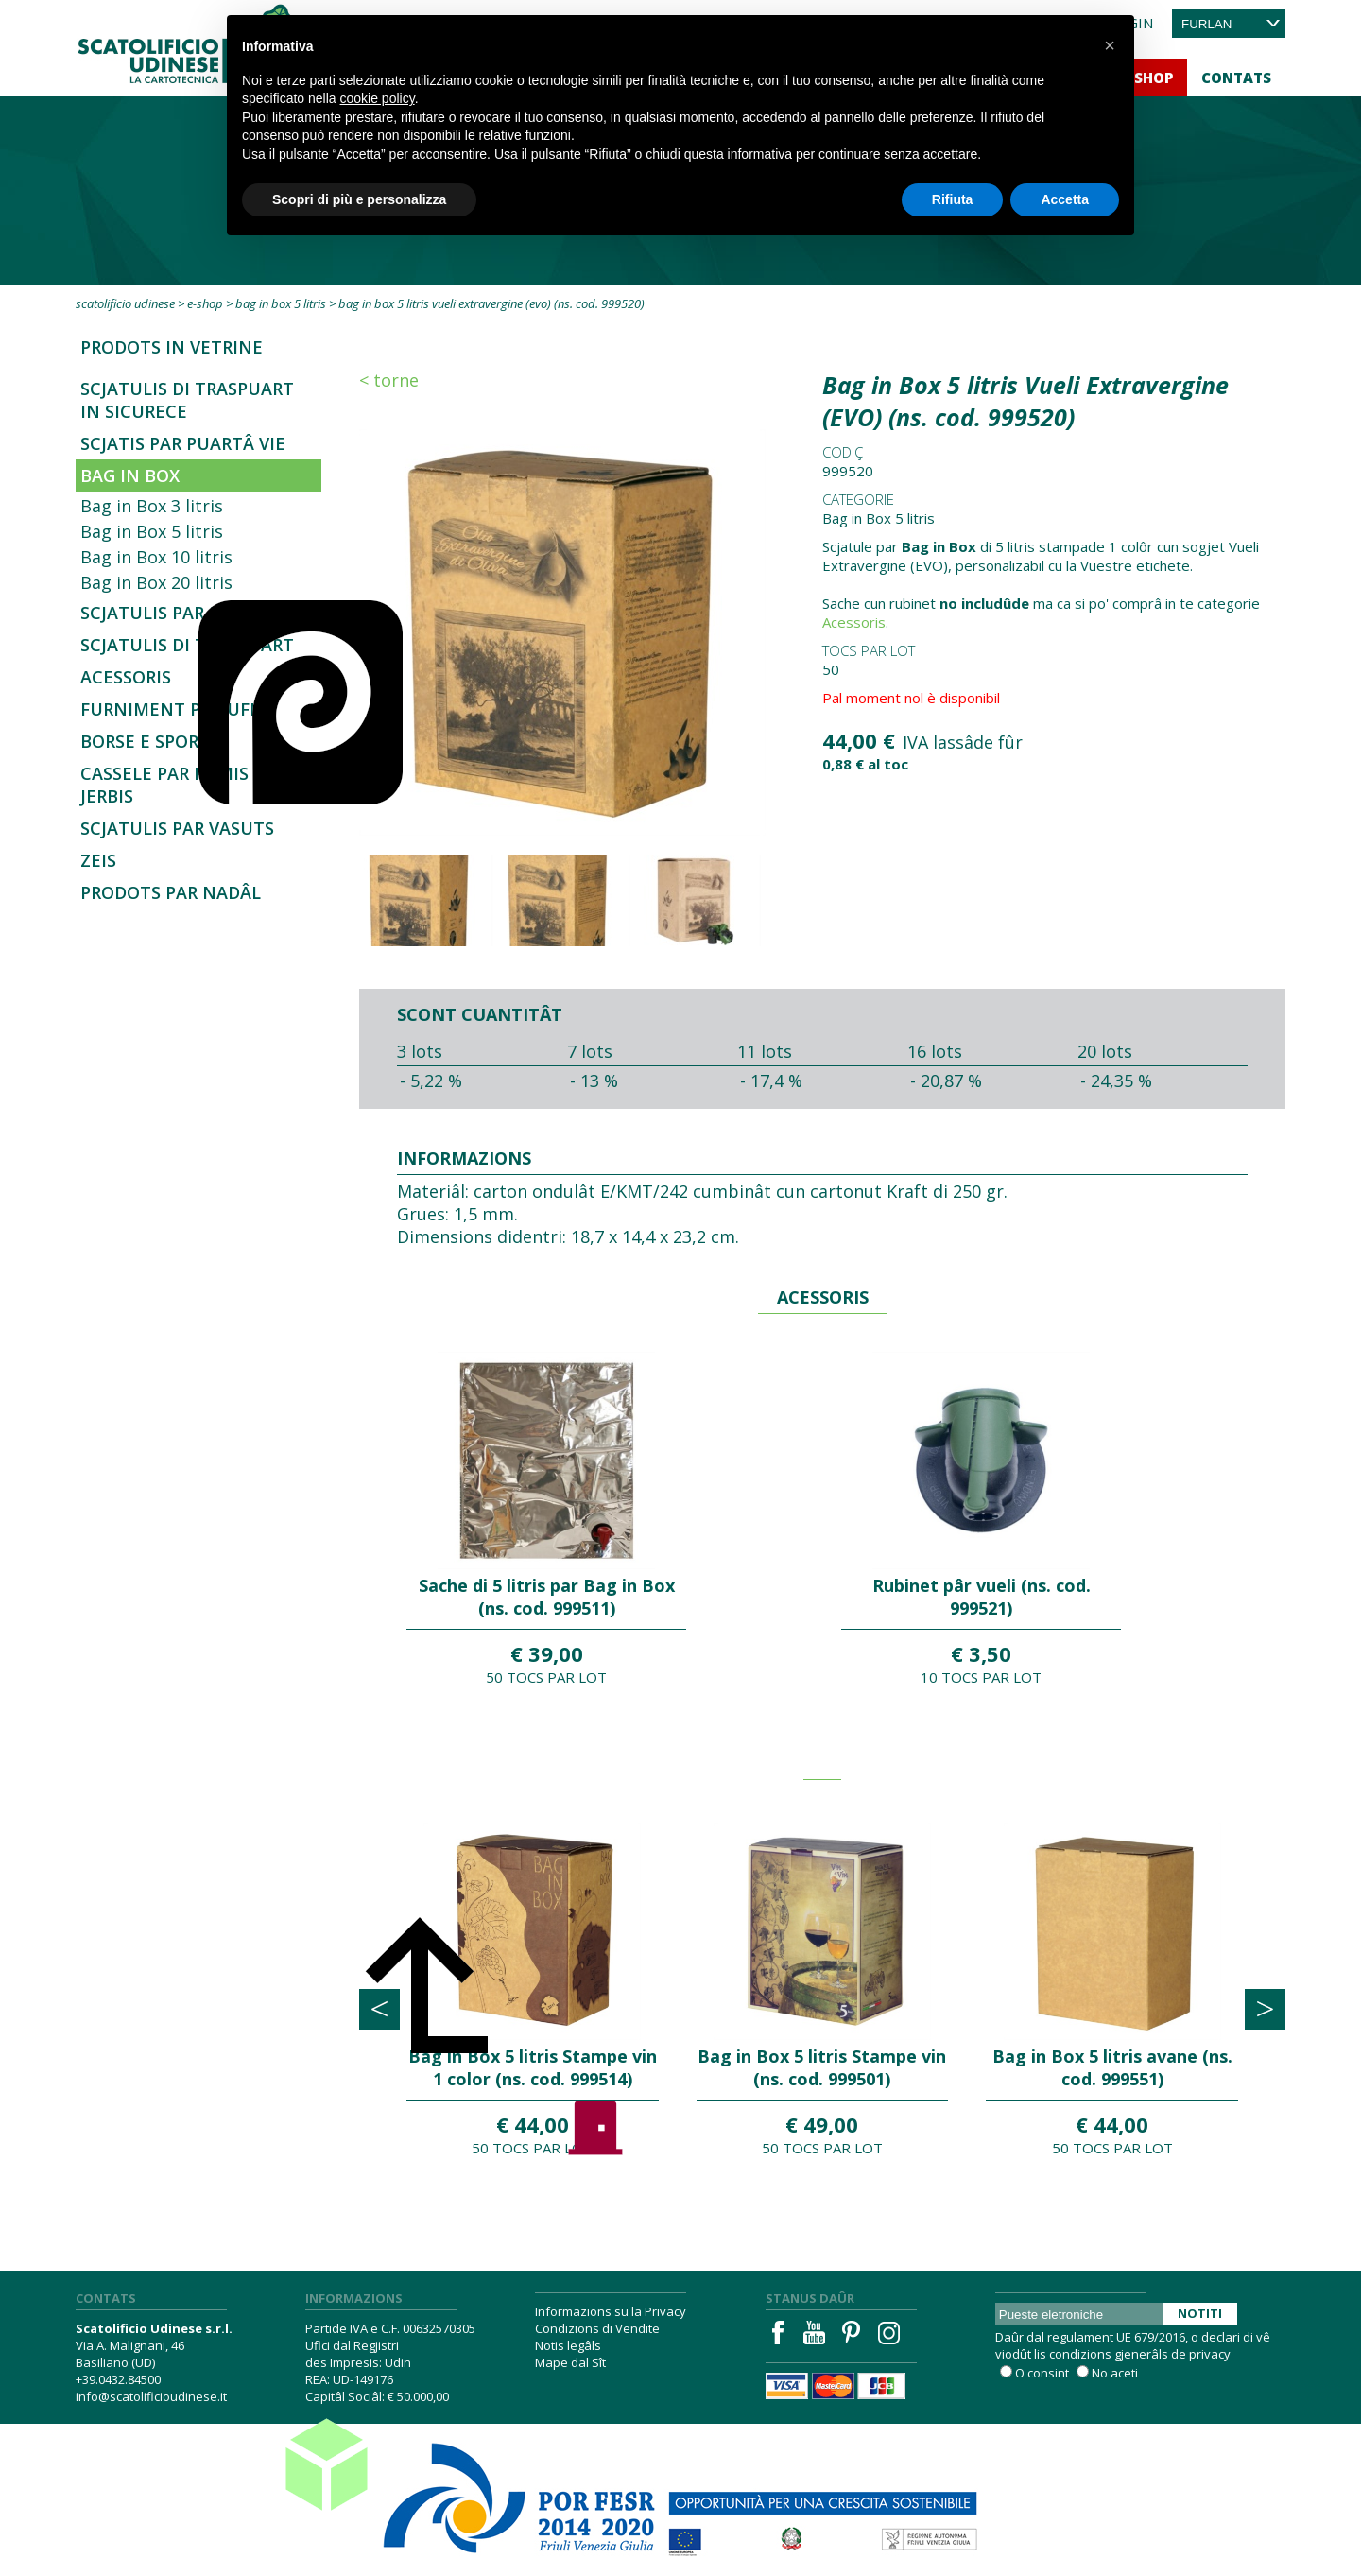 The width and height of the screenshot is (1361, 2576). Describe the element at coordinates (595, 2128) in the screenshot. I see `indicates a private or restricted area` at that location.